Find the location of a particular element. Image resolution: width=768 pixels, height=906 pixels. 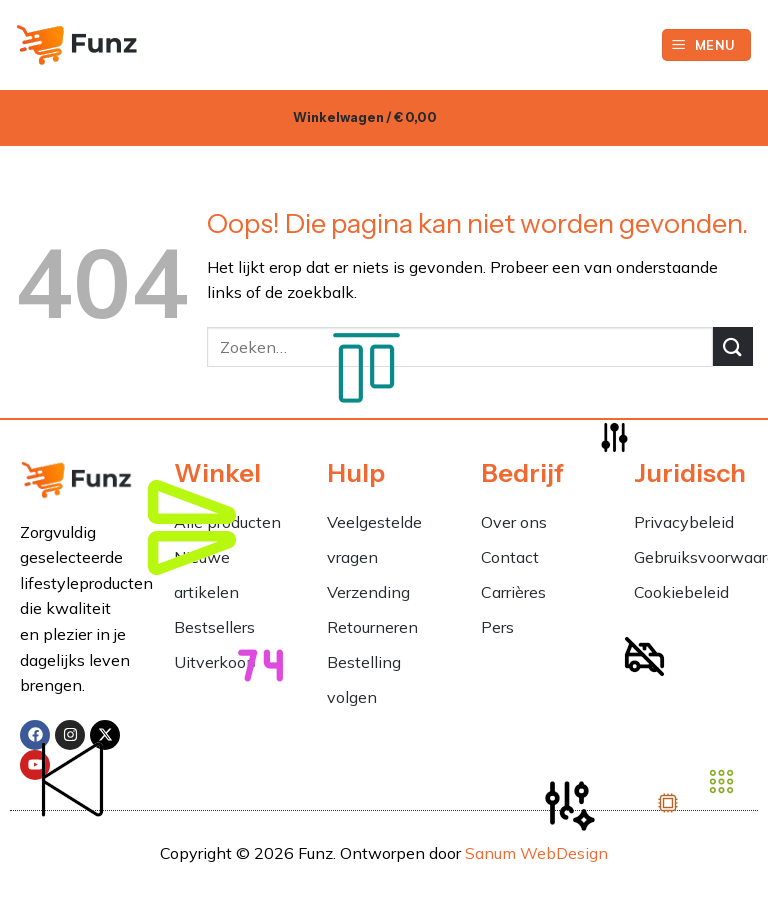

align selected elements to the top is located at coordinates (366, 366).